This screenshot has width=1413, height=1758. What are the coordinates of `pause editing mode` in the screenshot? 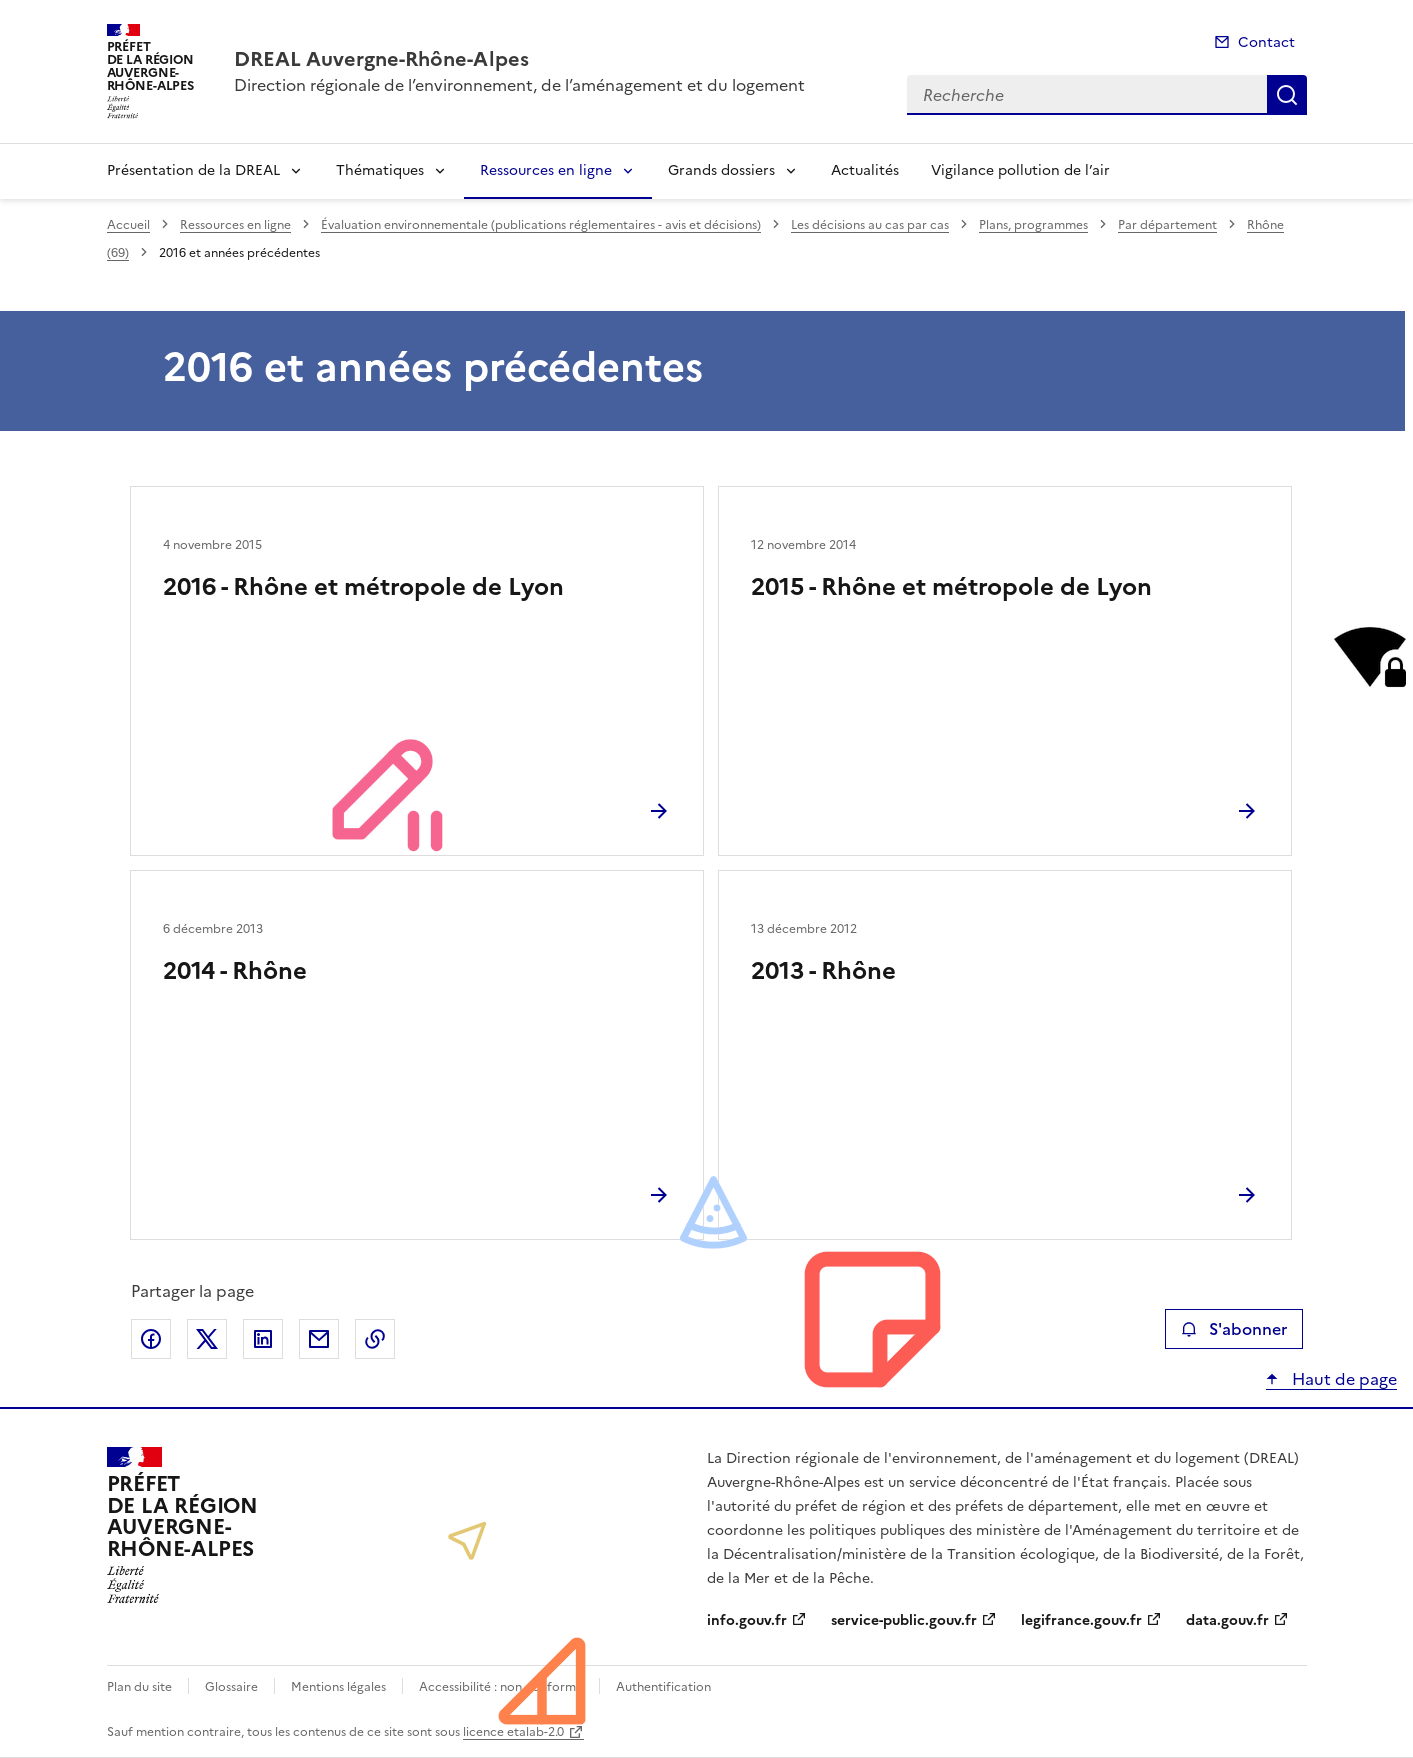 It's located at (384, 787).